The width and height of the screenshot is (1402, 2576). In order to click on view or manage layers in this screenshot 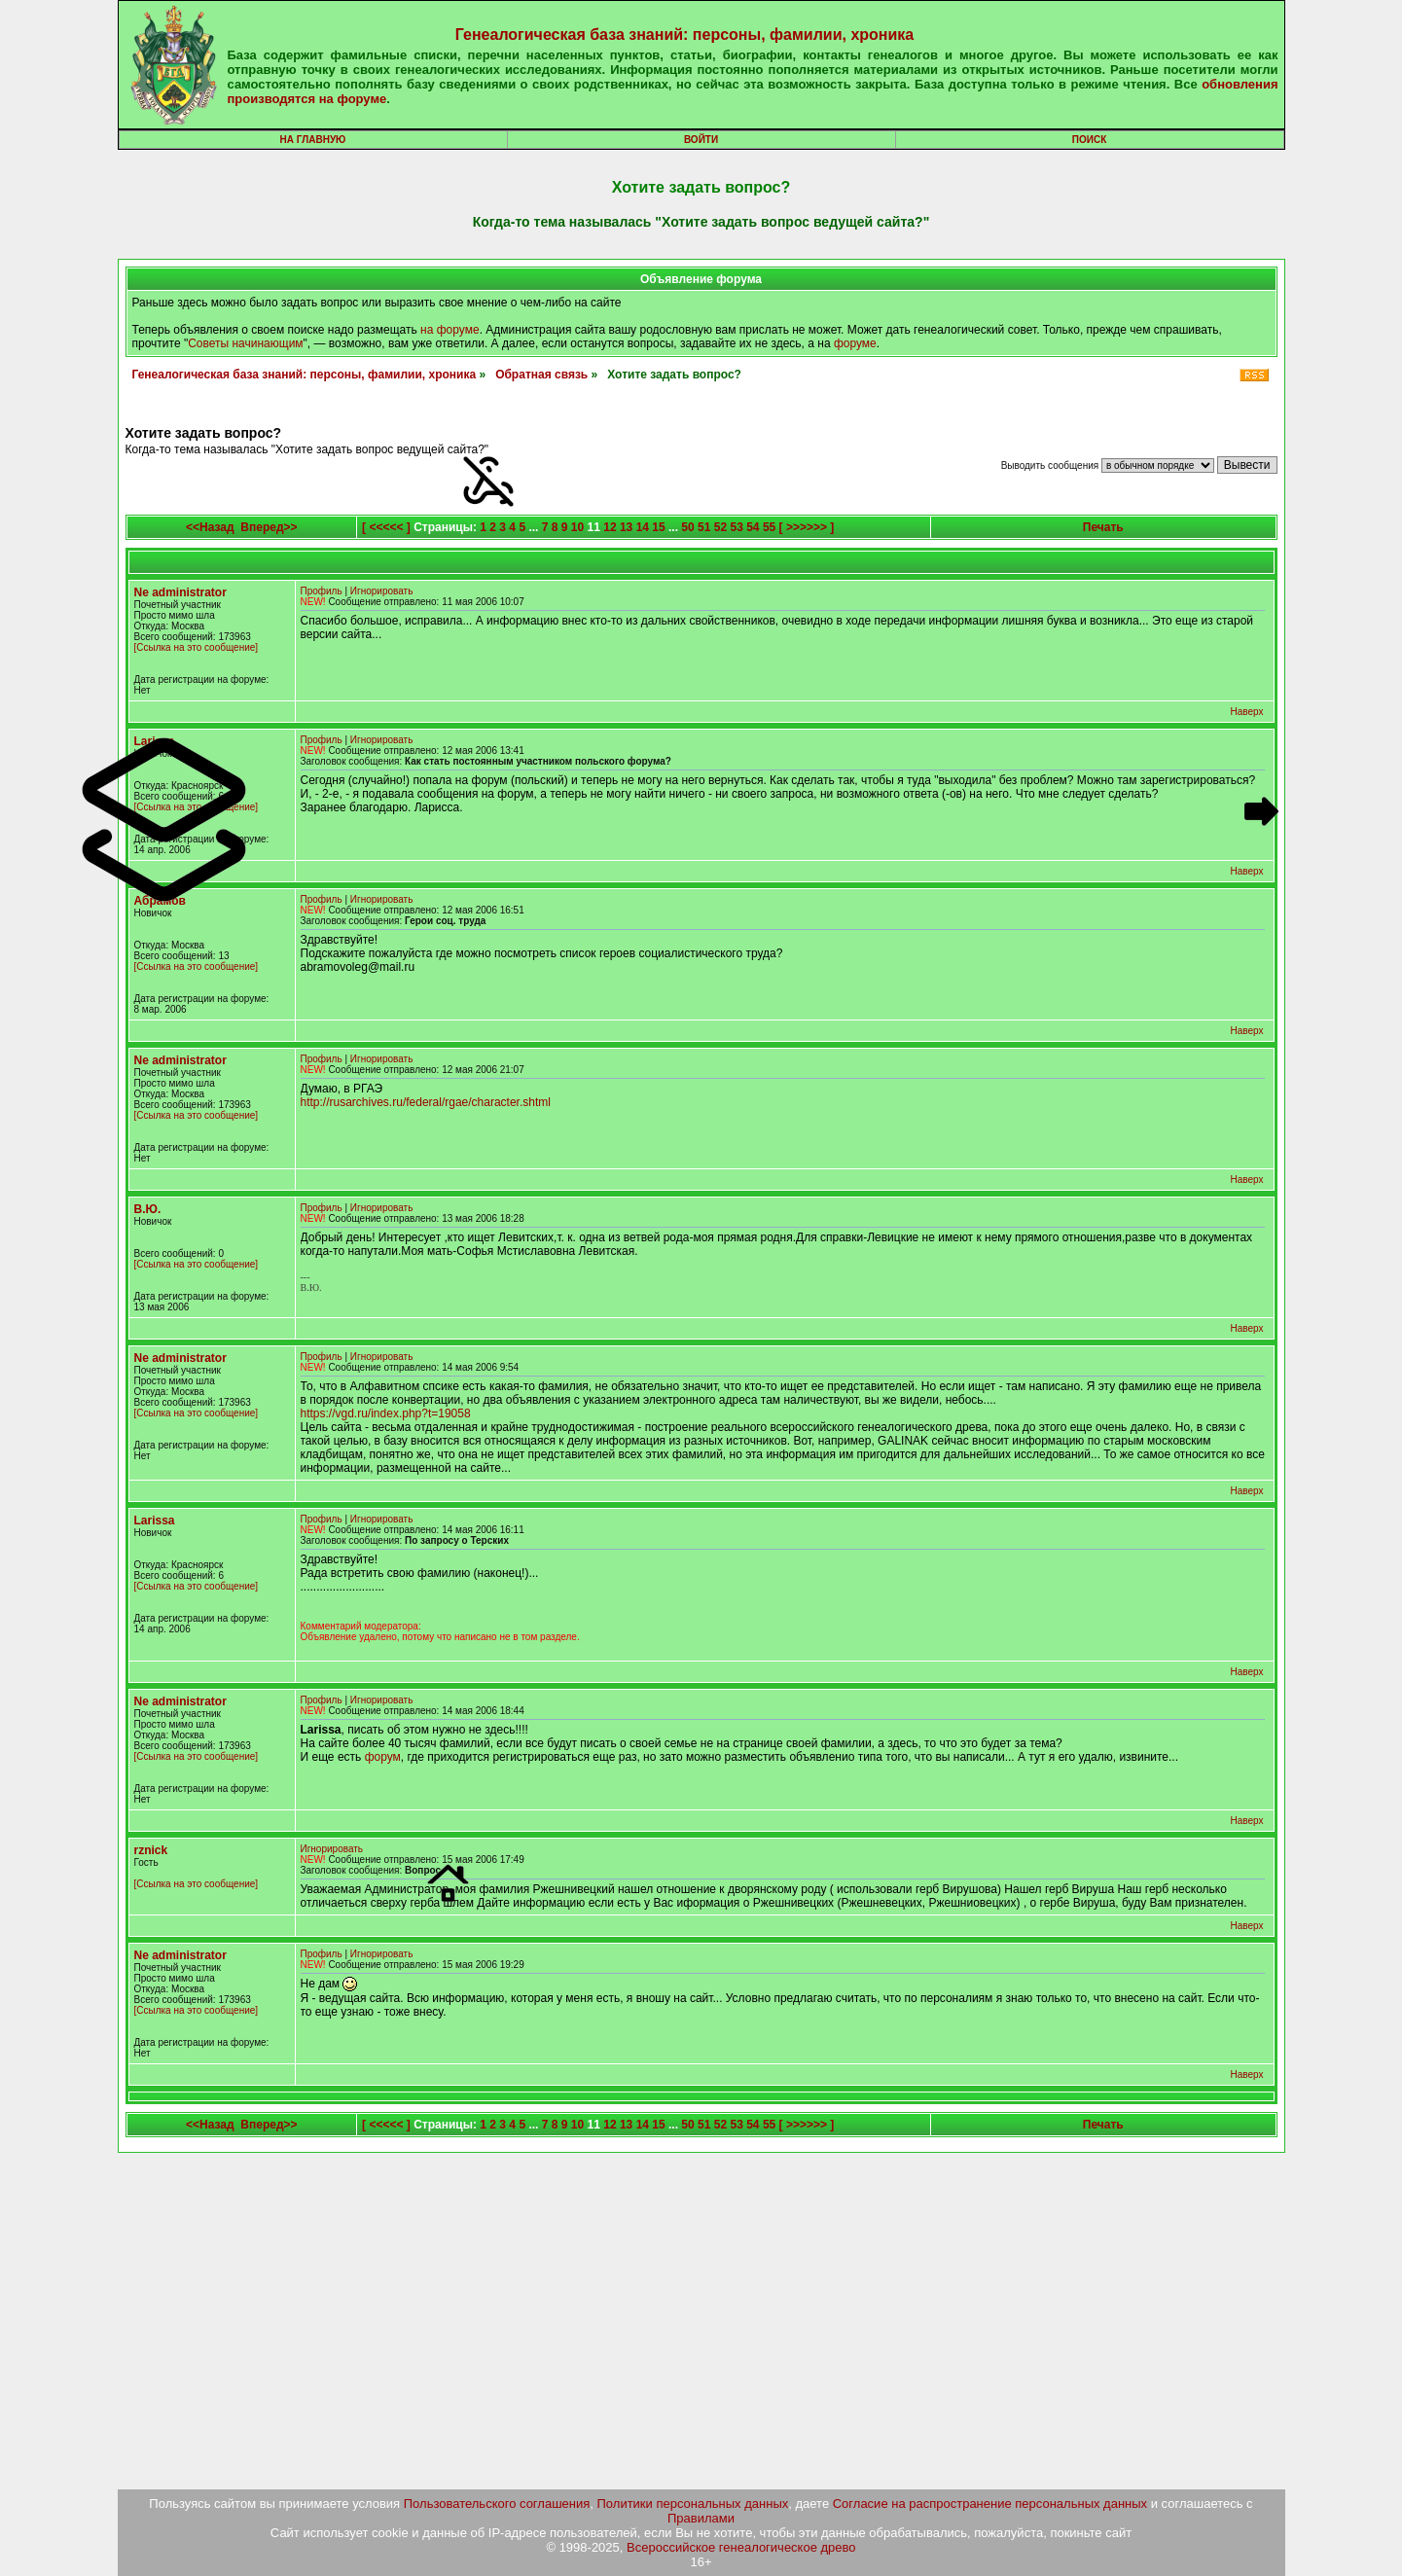, I will do `click(163, 819)`.